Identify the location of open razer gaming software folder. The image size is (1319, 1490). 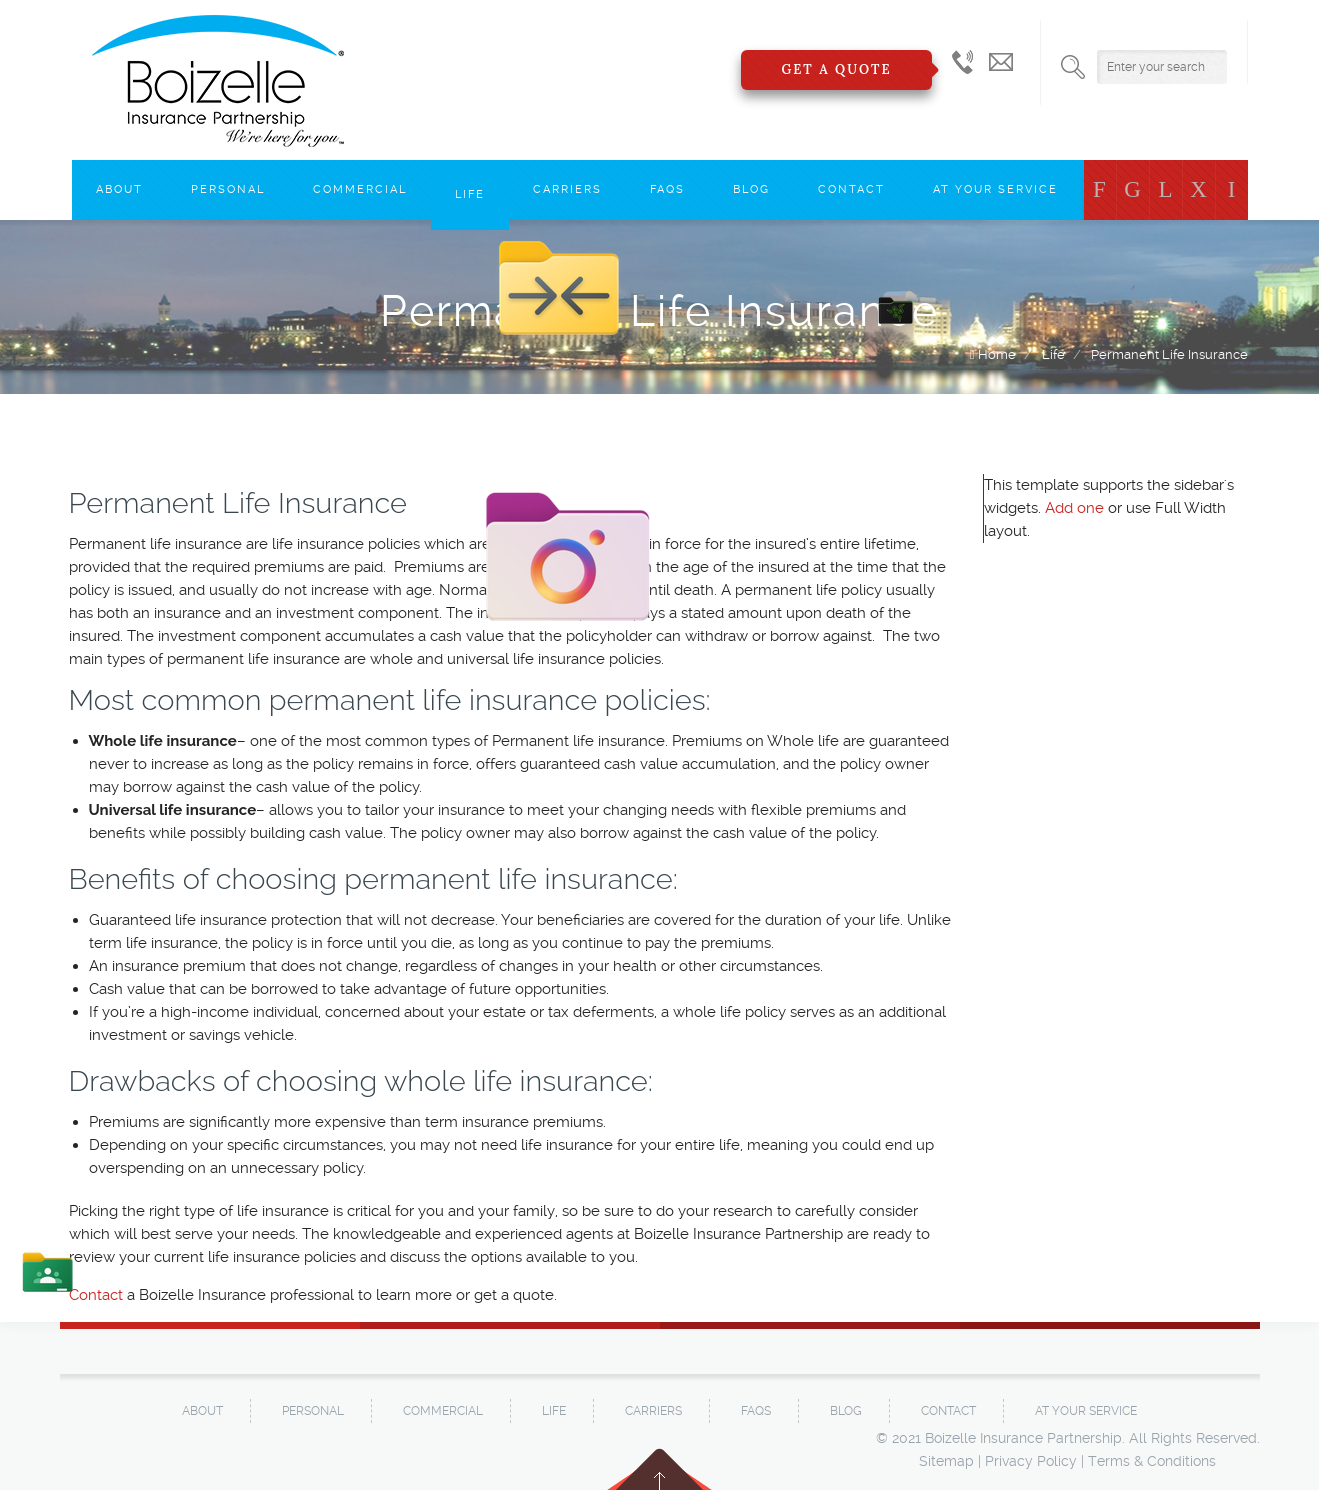
(895, 311).